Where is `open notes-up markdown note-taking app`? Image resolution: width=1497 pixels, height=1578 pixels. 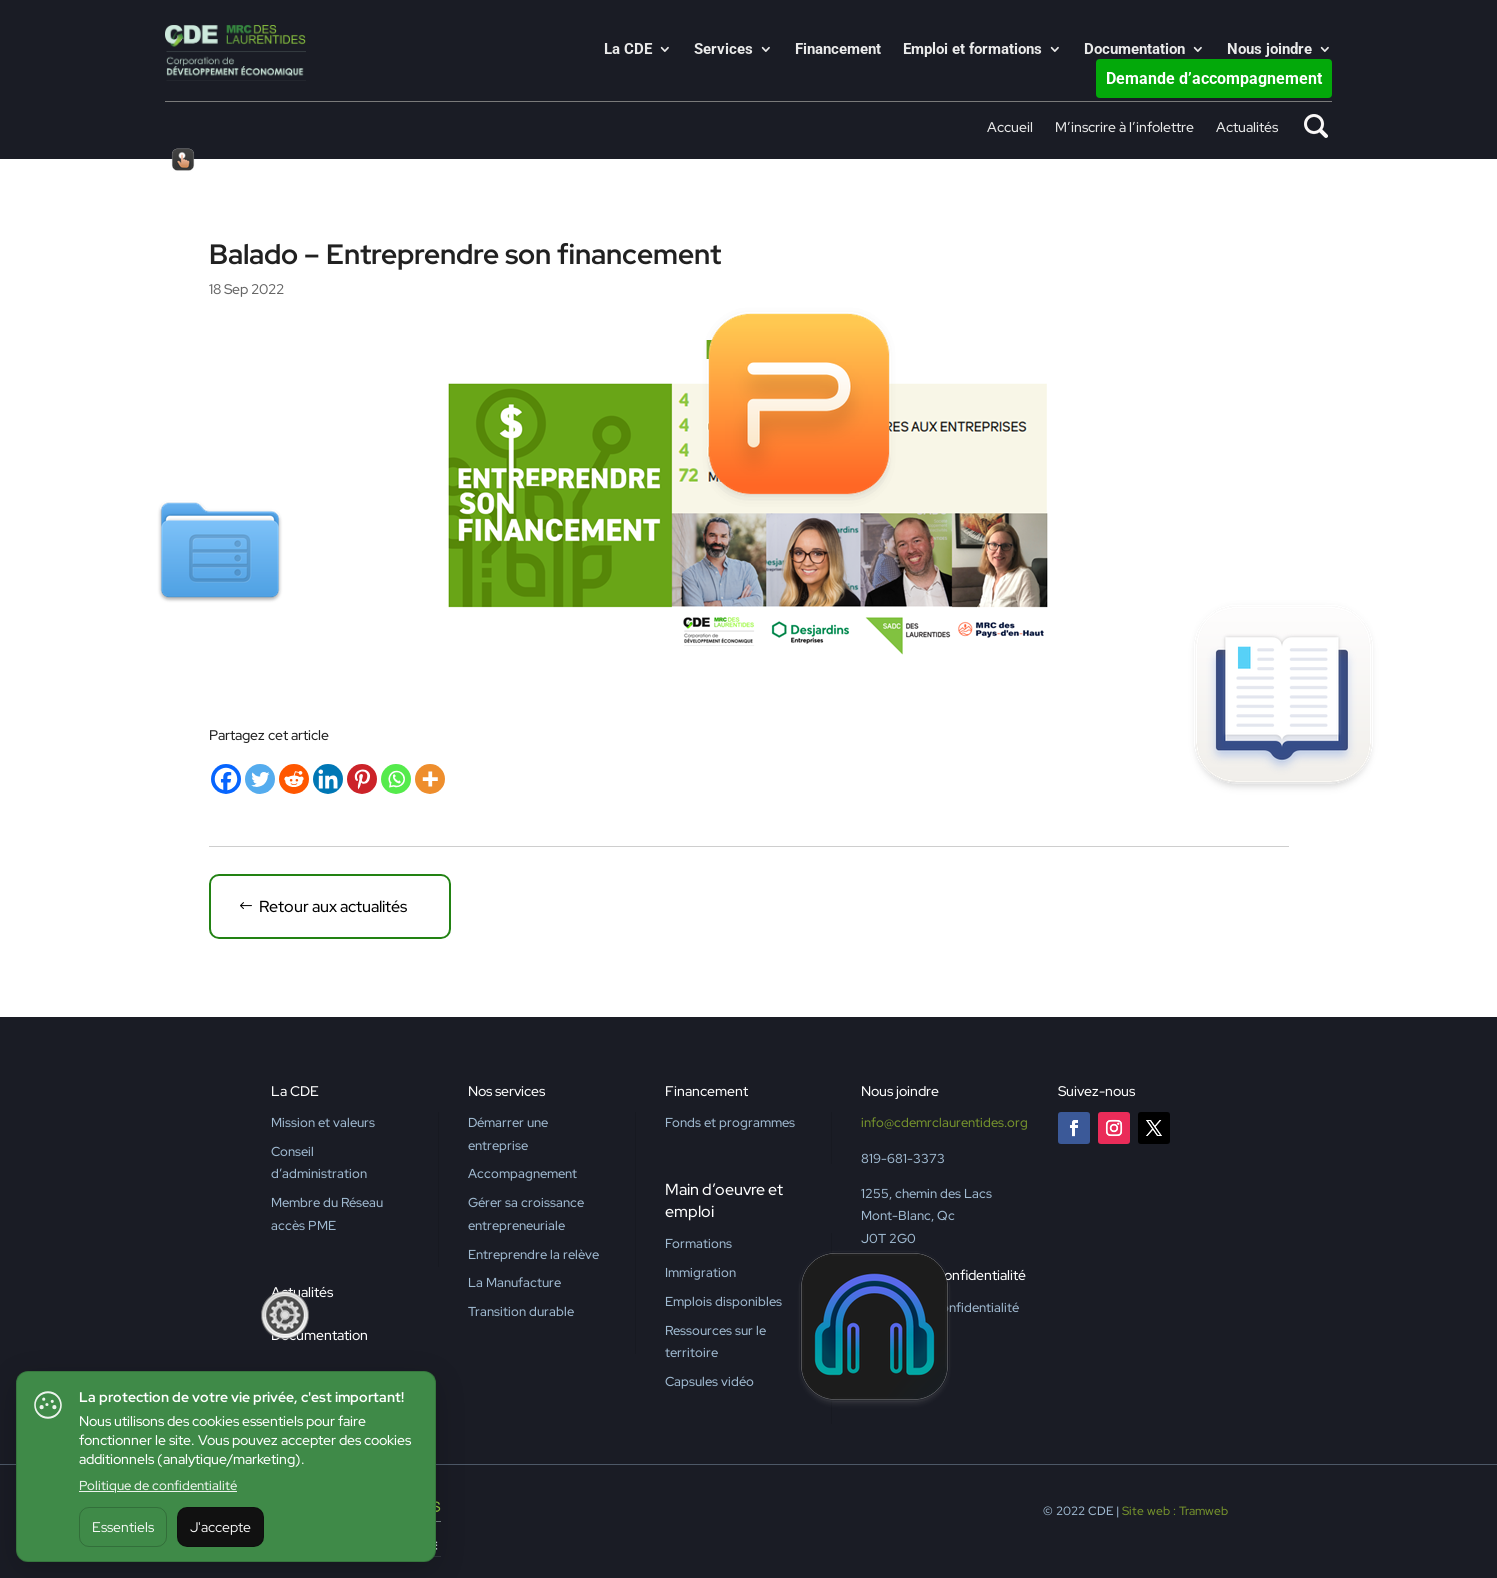 open notes-up markdown note-taking app is located at coordinates (1283, 694).